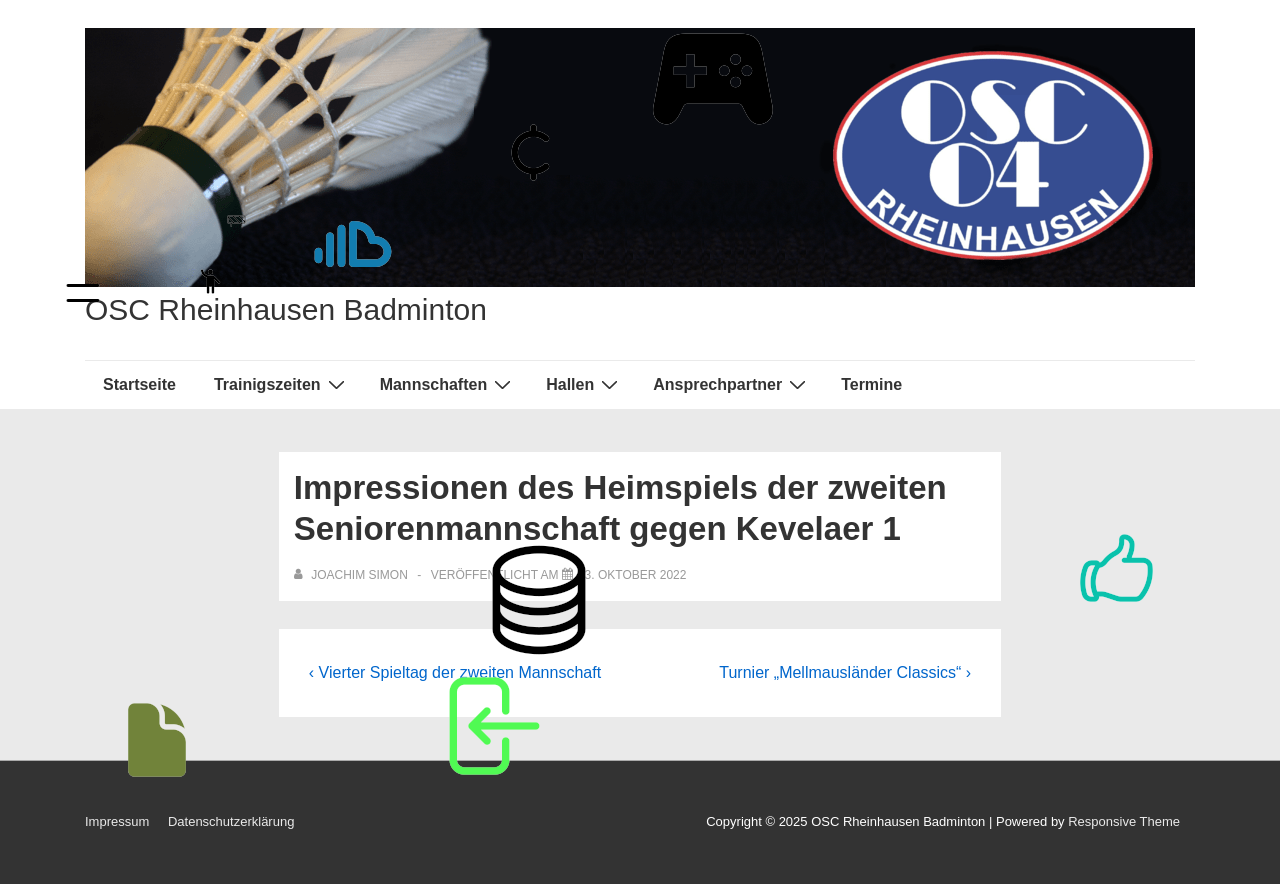 Image resolution: width=1280 pixels, height=884 pixels. I want to click on access gaming features or games library, so click(715, 79).